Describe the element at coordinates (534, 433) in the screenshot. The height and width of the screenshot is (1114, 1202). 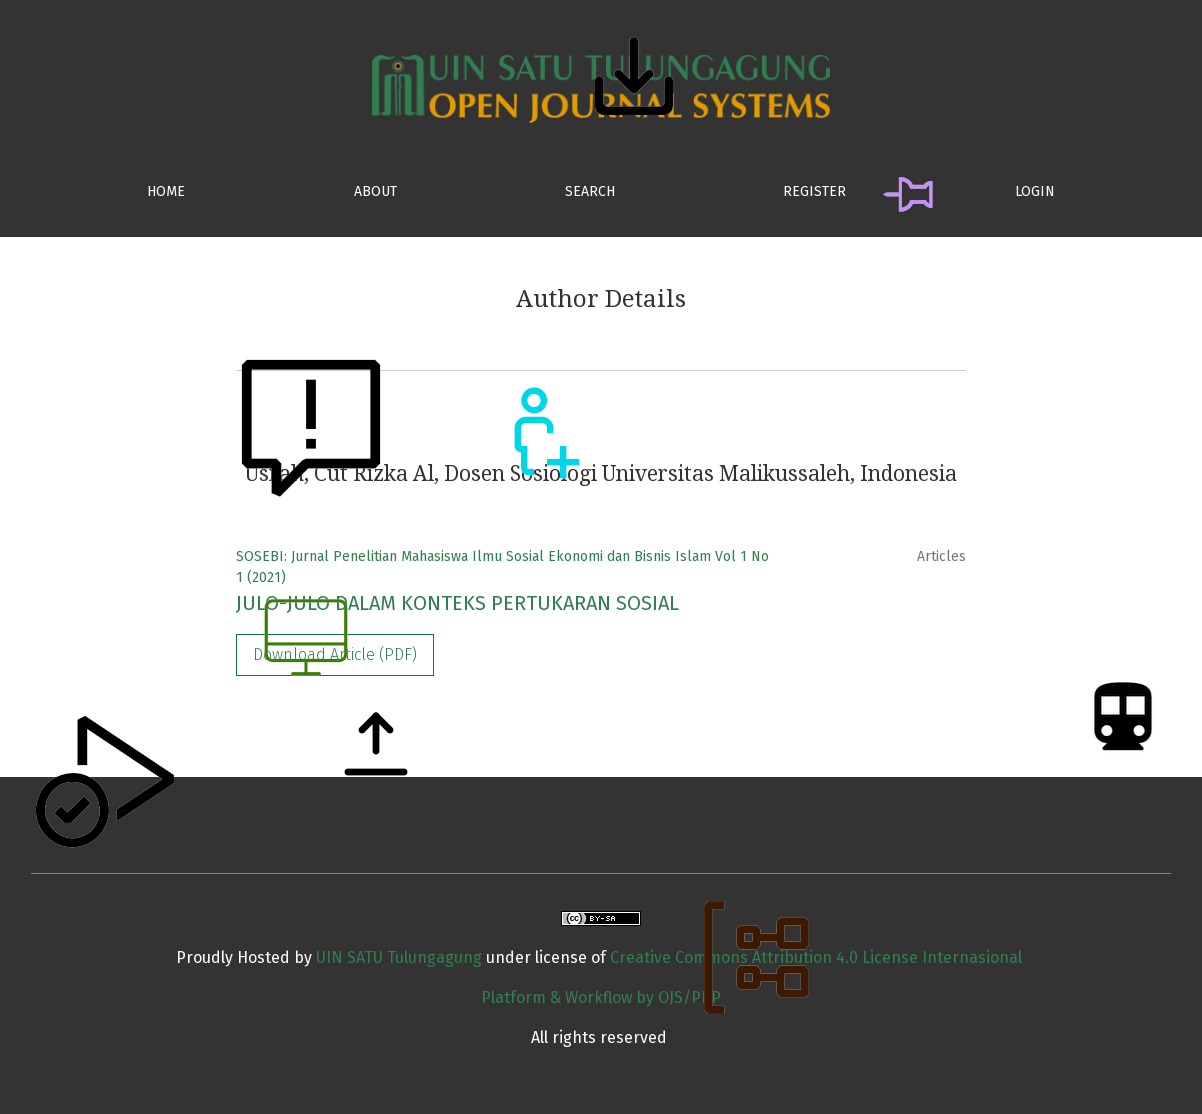
I see `add a new user or contact` at that location.